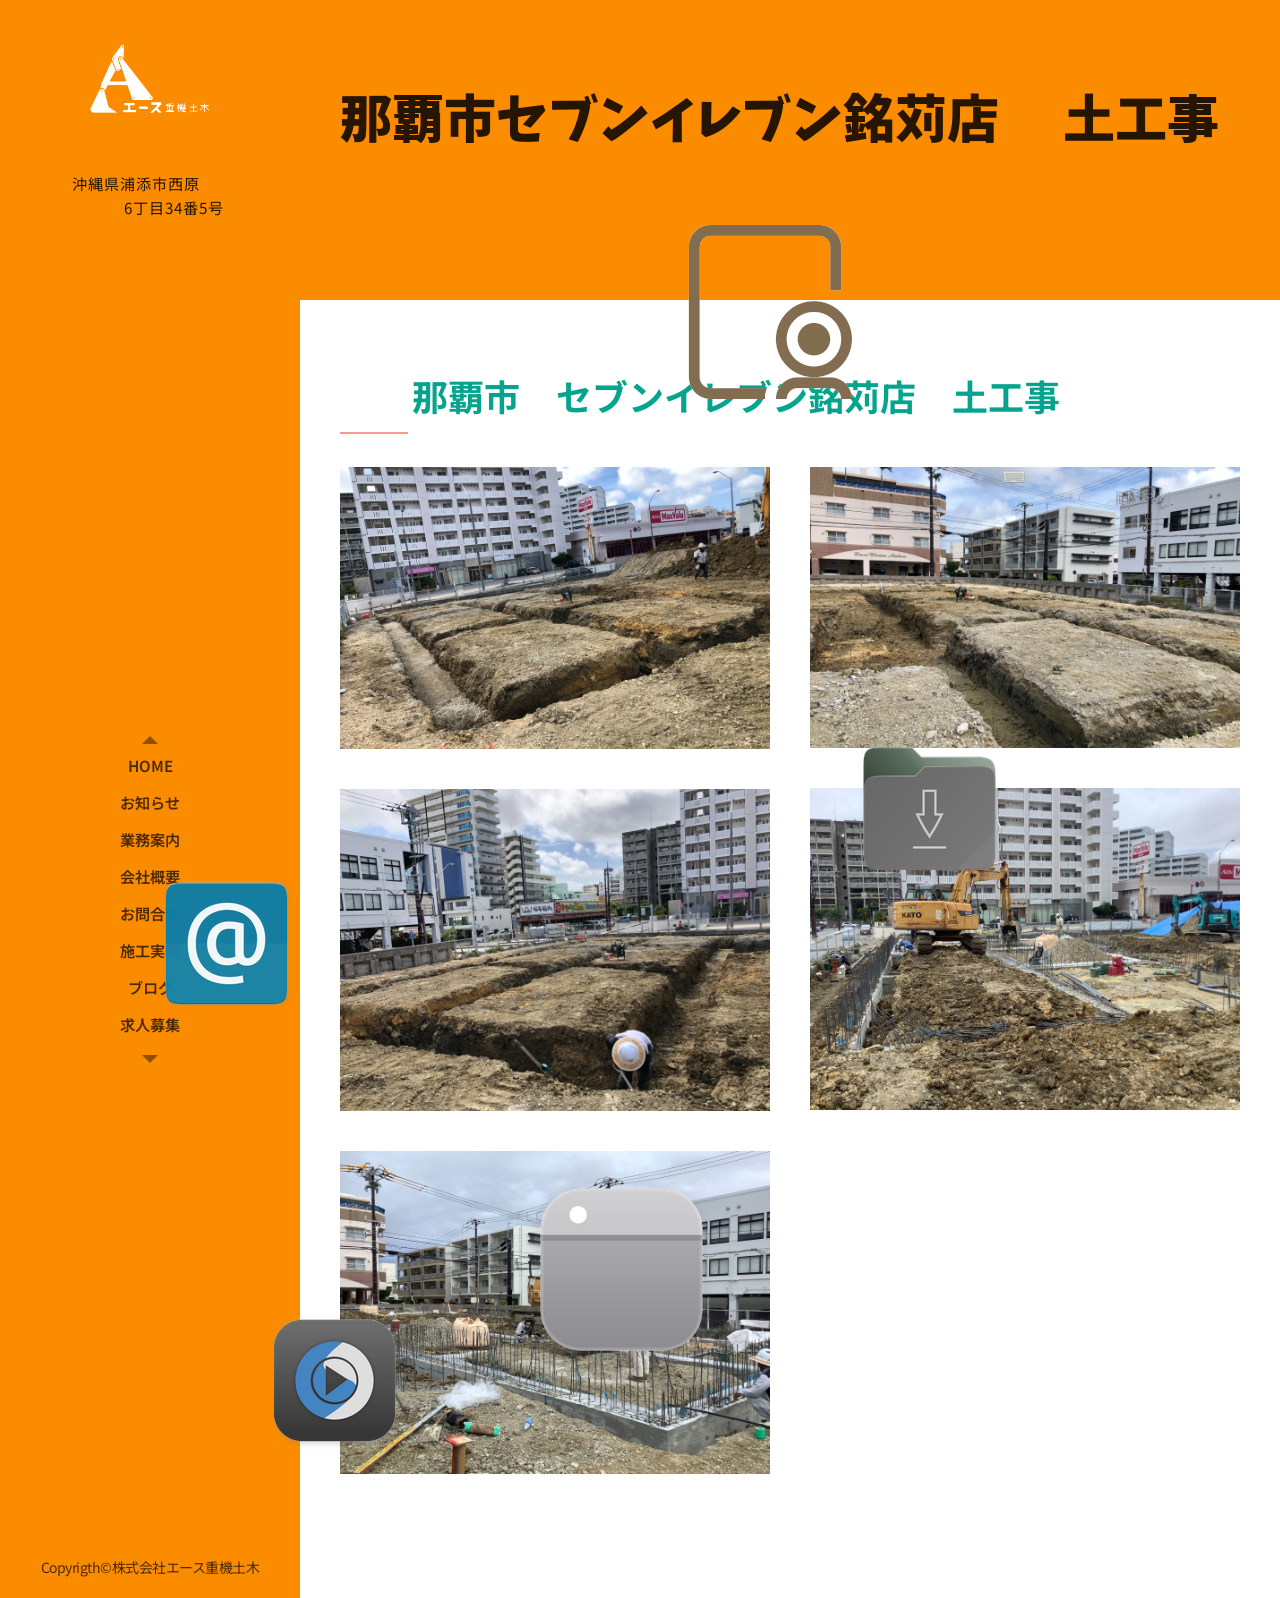 The height and width of the screenshot is (1598, 1280). I want to click on indicates bluetooth keyboard connected, so click(1014, 477).